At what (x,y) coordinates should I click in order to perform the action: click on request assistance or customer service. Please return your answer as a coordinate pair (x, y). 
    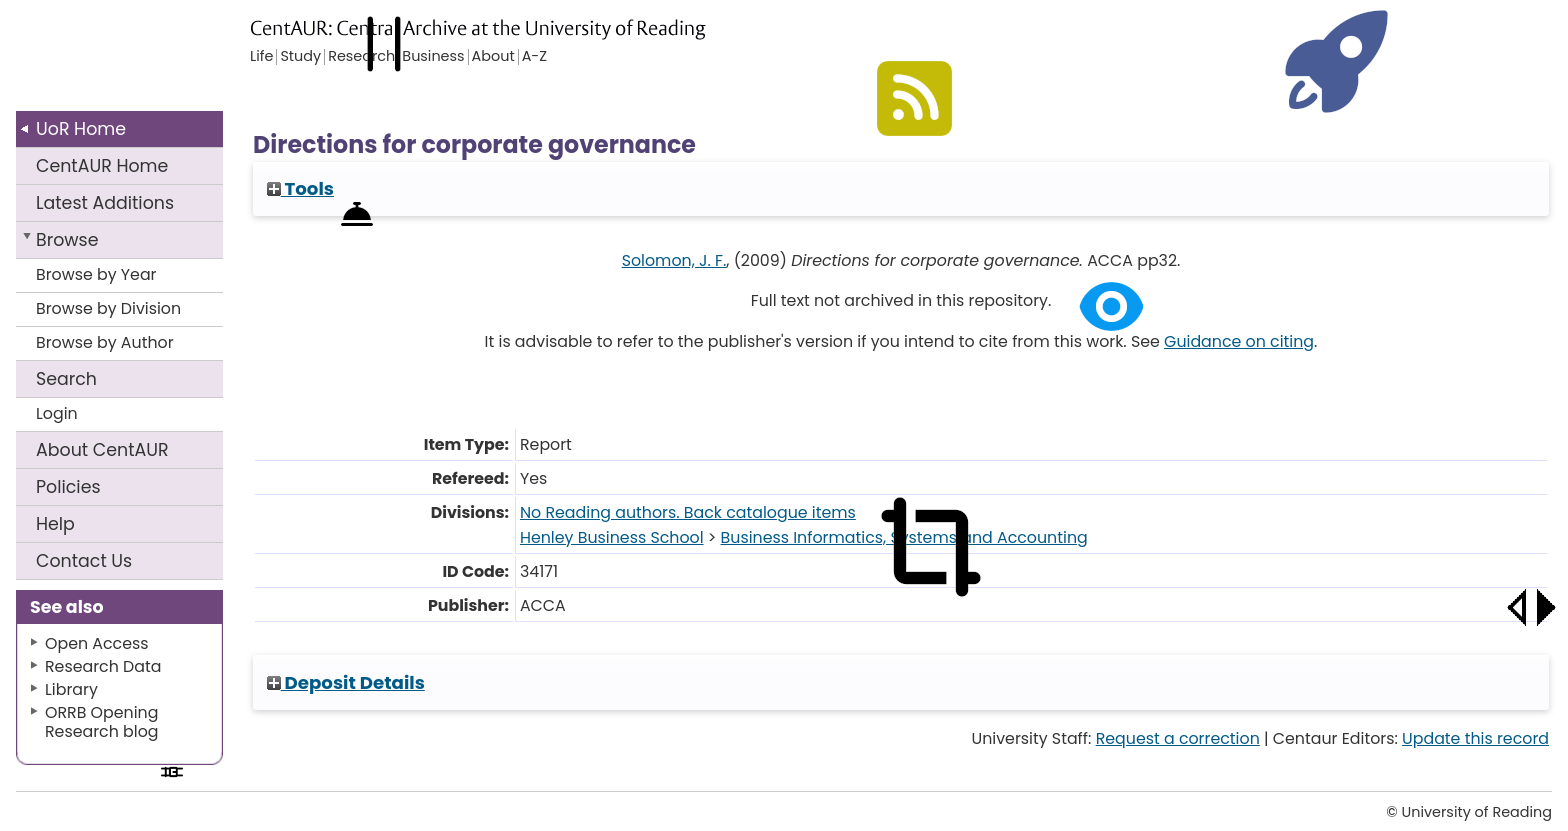
    Looking at the image, I should click on (357, 214).